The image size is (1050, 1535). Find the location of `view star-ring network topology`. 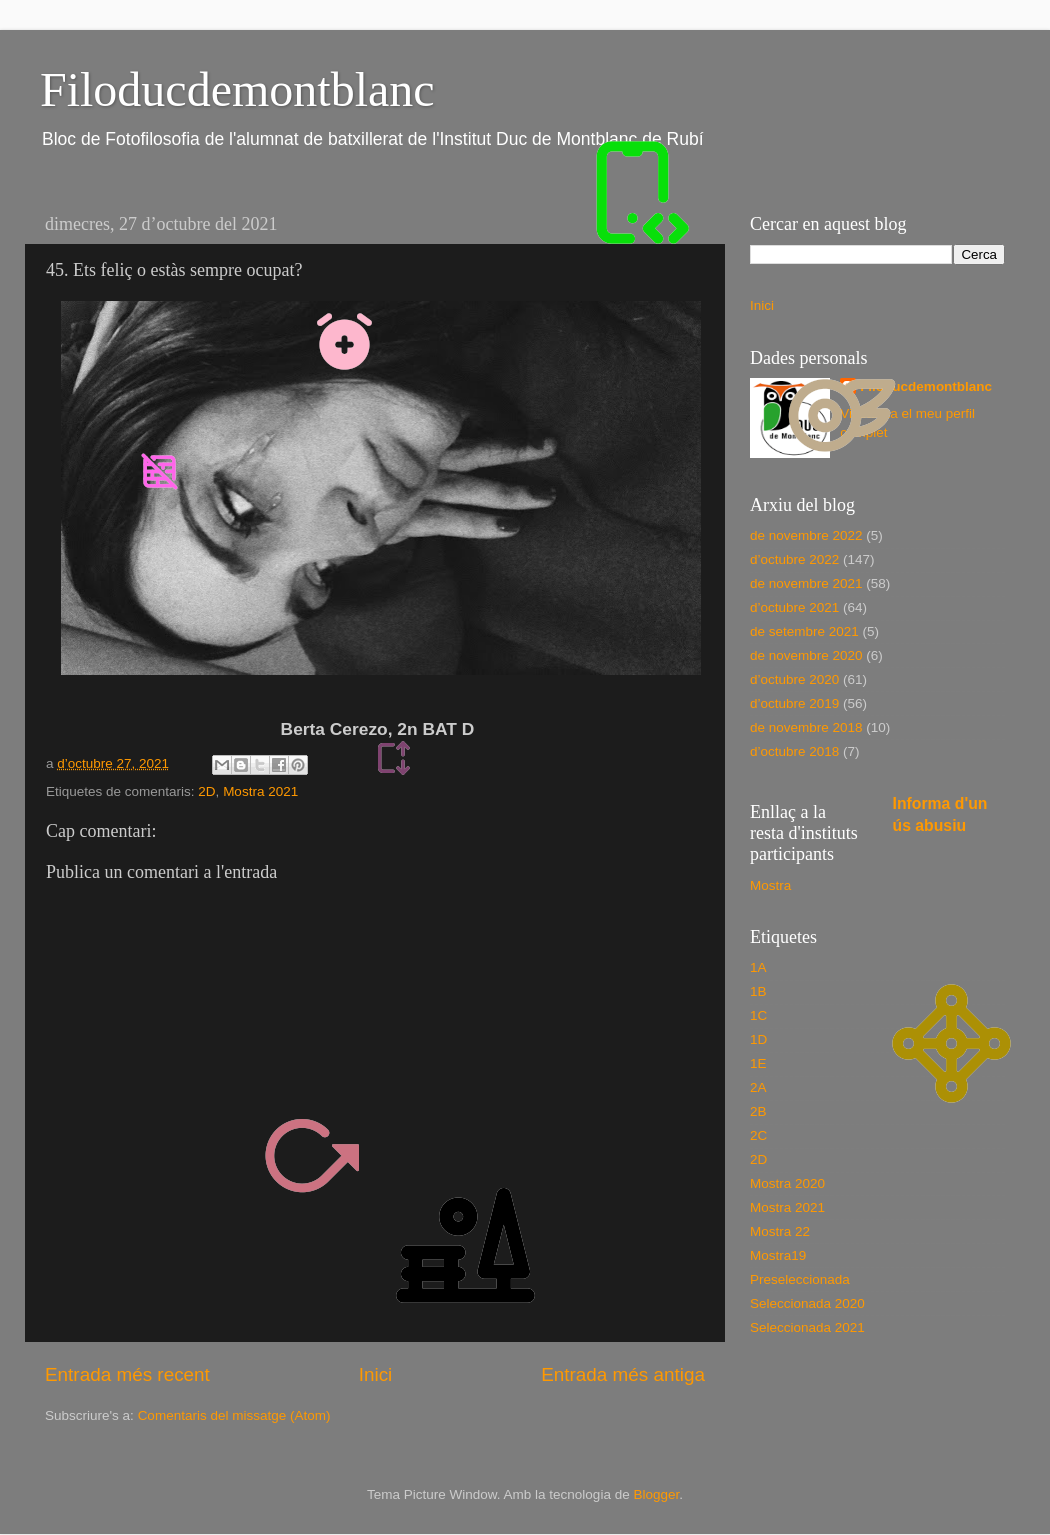

view star-ring network topology is located at coordinates (951, 1043).